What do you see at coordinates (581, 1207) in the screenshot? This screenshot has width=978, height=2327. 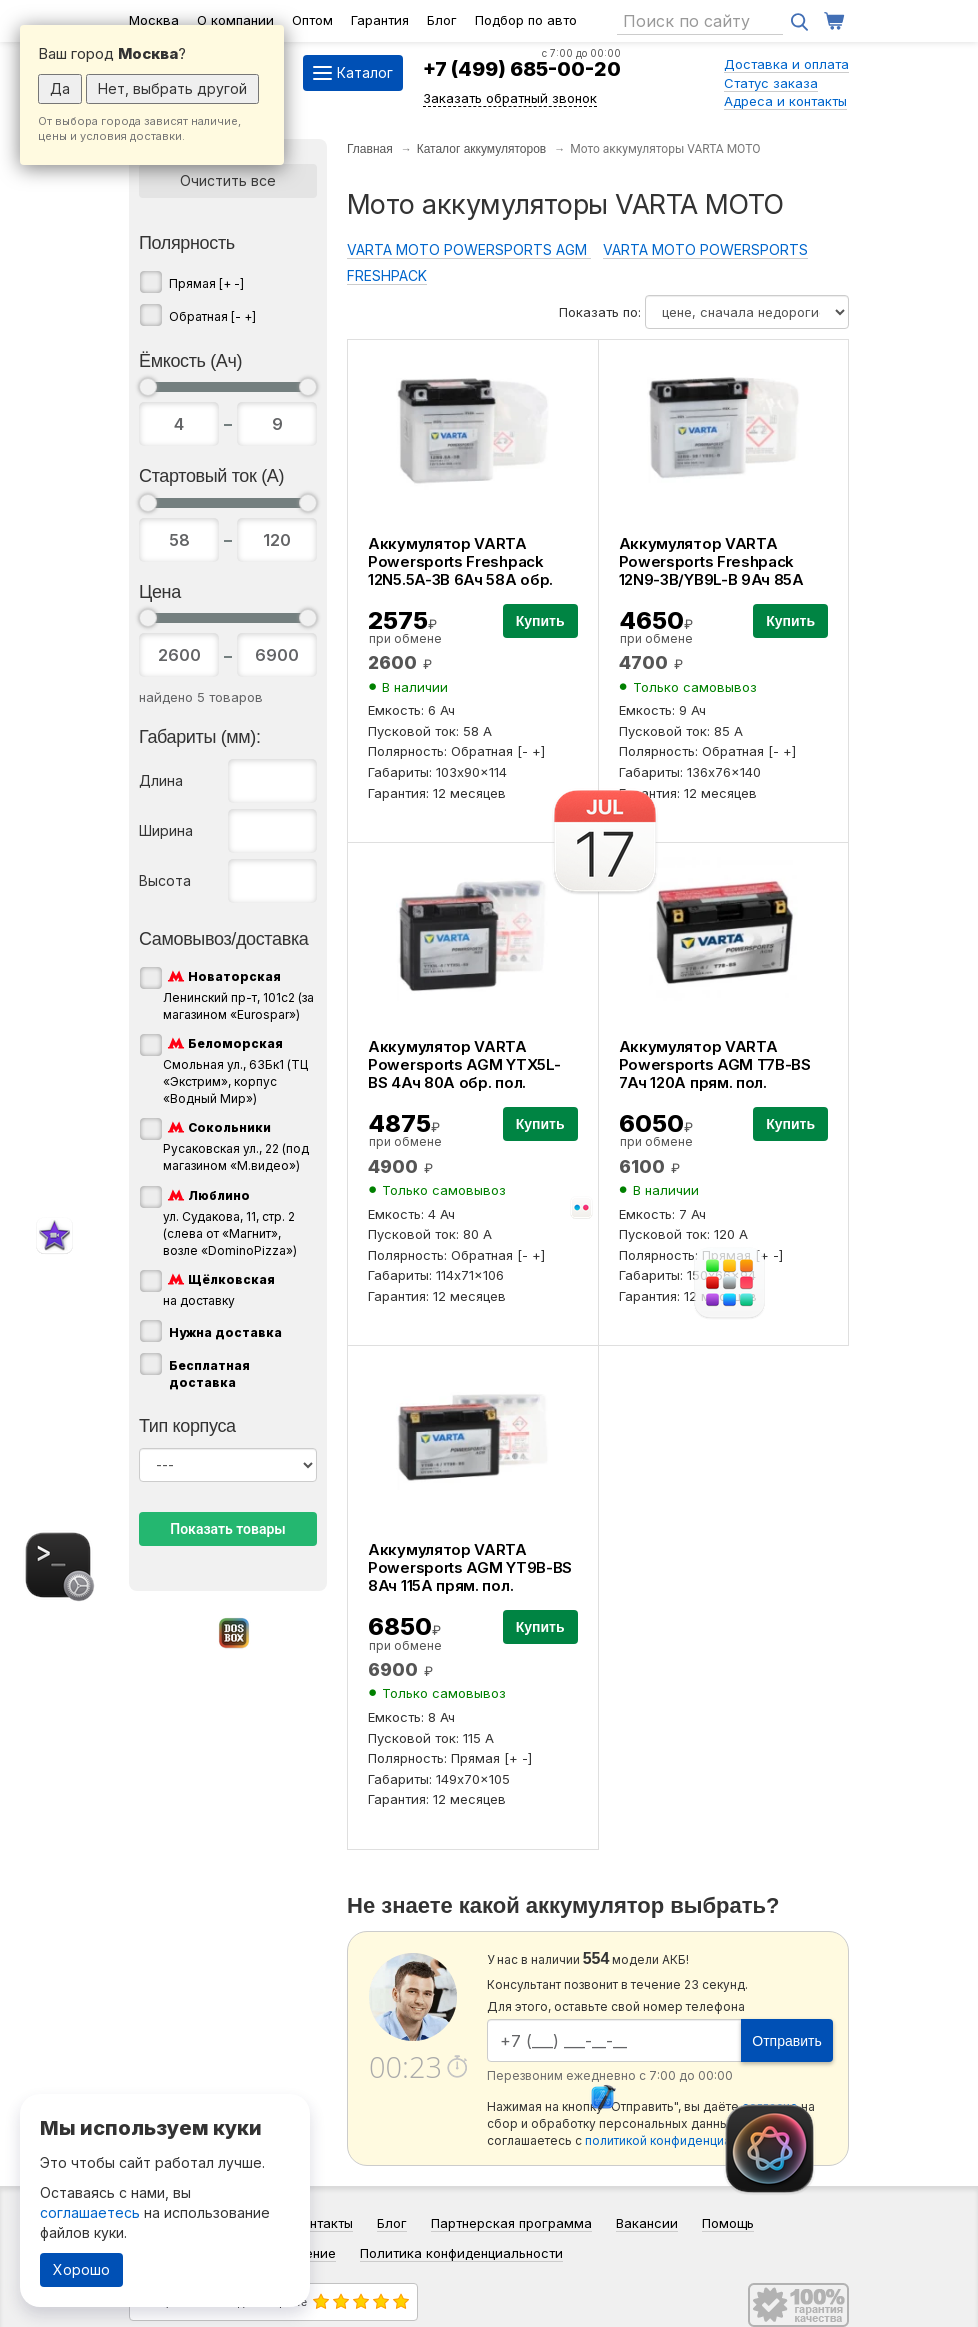 I see `open the flickr app` at bounding box center [581, 1207].